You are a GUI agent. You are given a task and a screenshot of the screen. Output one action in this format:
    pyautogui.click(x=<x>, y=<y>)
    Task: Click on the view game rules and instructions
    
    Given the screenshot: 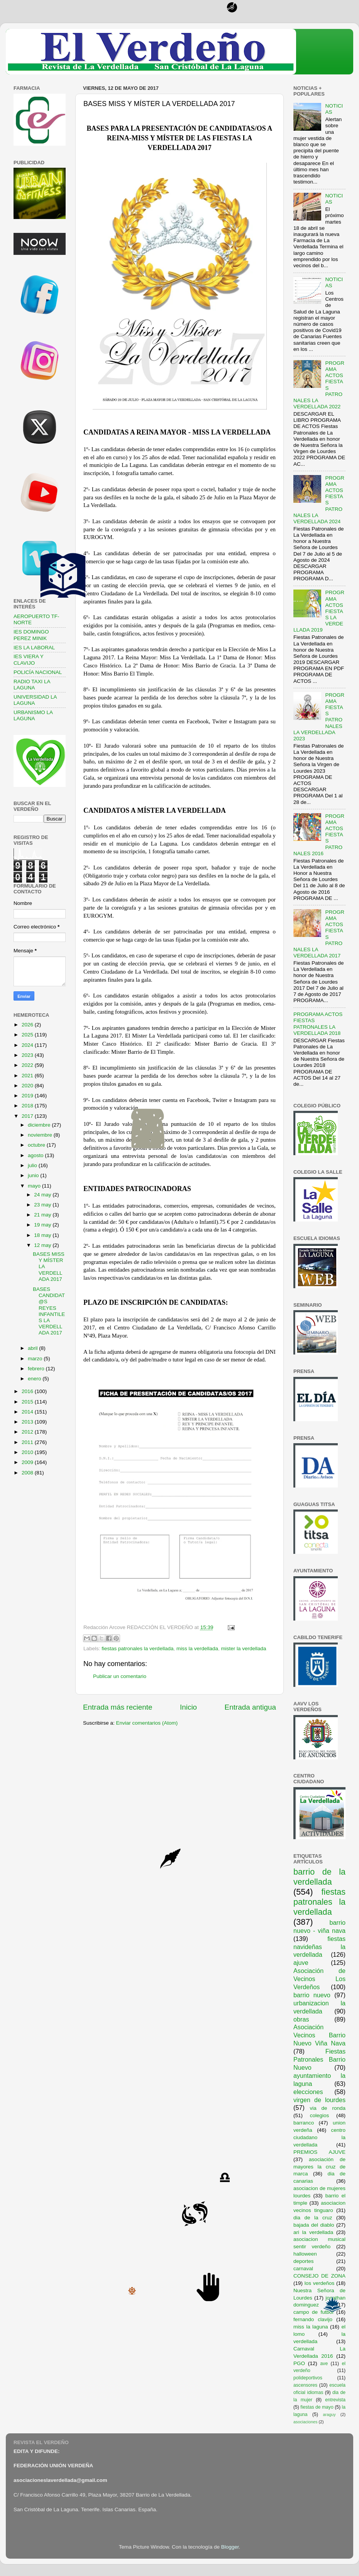 What is the action you would take?
    pyautogui.click(x=63, y=576)
    